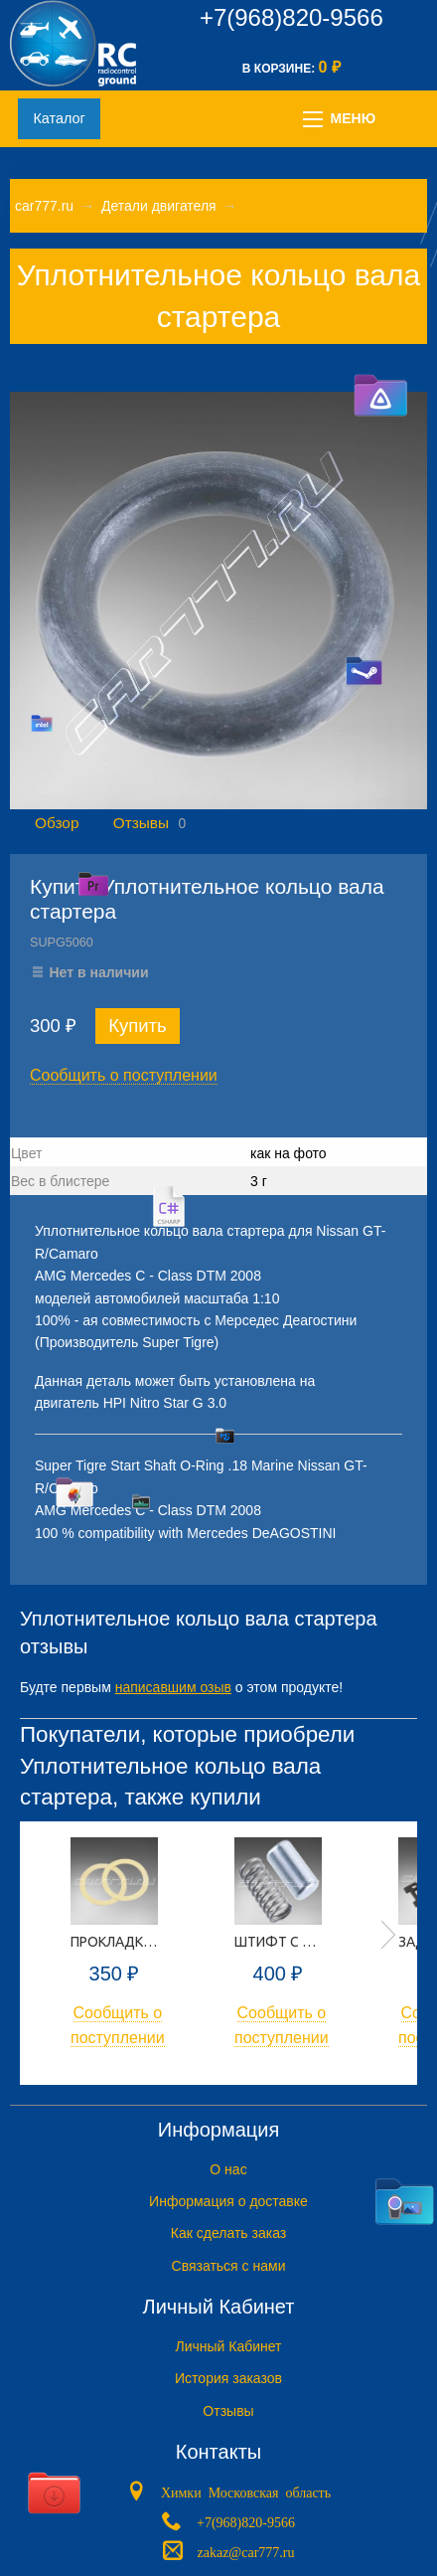 This screenshot has width=437, height=2576. Describe the element at coordinates (364, 671) in the screenshot. I see `open your steam games folder` at that location.